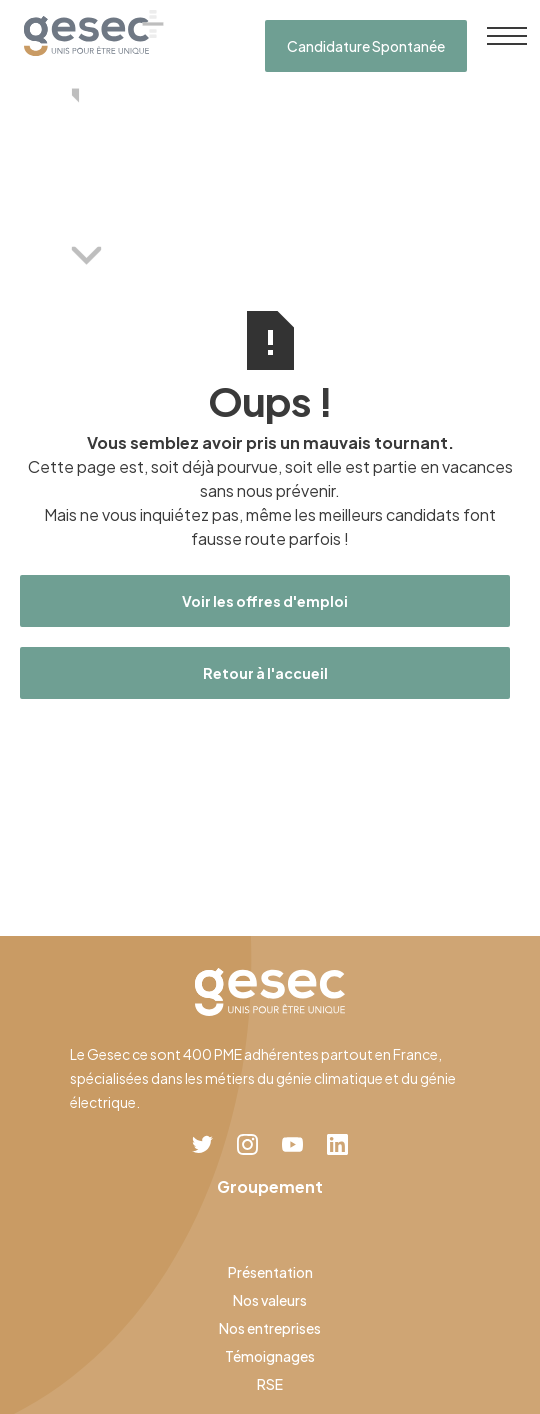 The height and width of the screenshot is (1414, 540). I want to click on set the starting point of a text selection, so click(75, 95).